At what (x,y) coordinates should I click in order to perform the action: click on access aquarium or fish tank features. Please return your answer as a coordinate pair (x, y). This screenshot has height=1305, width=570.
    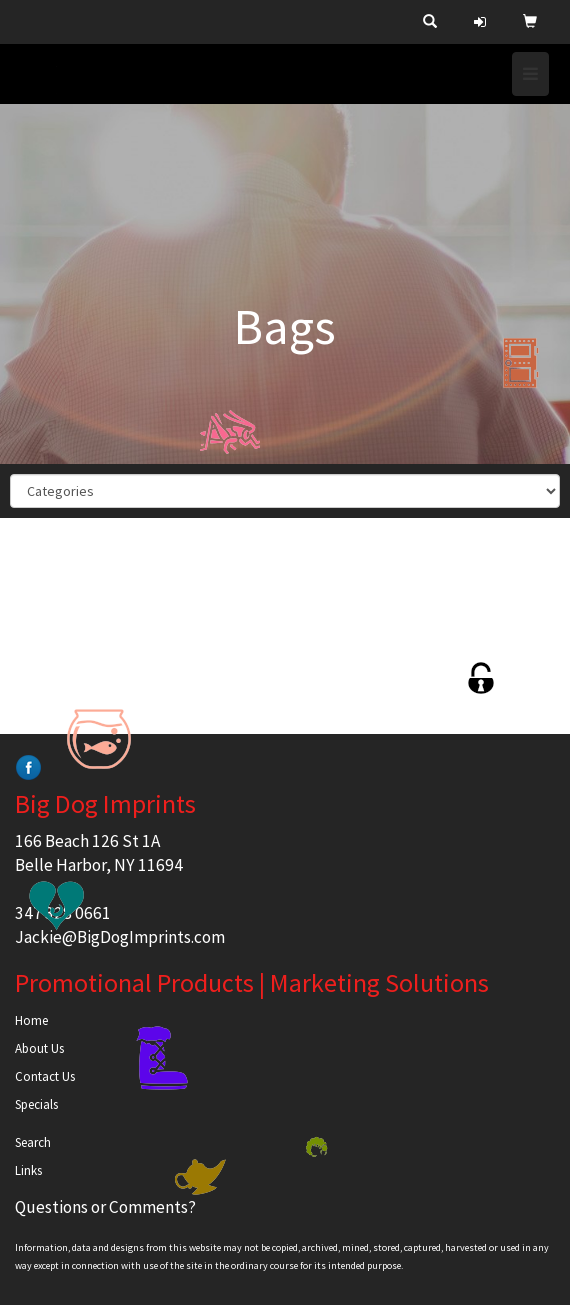
    Looking at the image, I should click on (99, 739).